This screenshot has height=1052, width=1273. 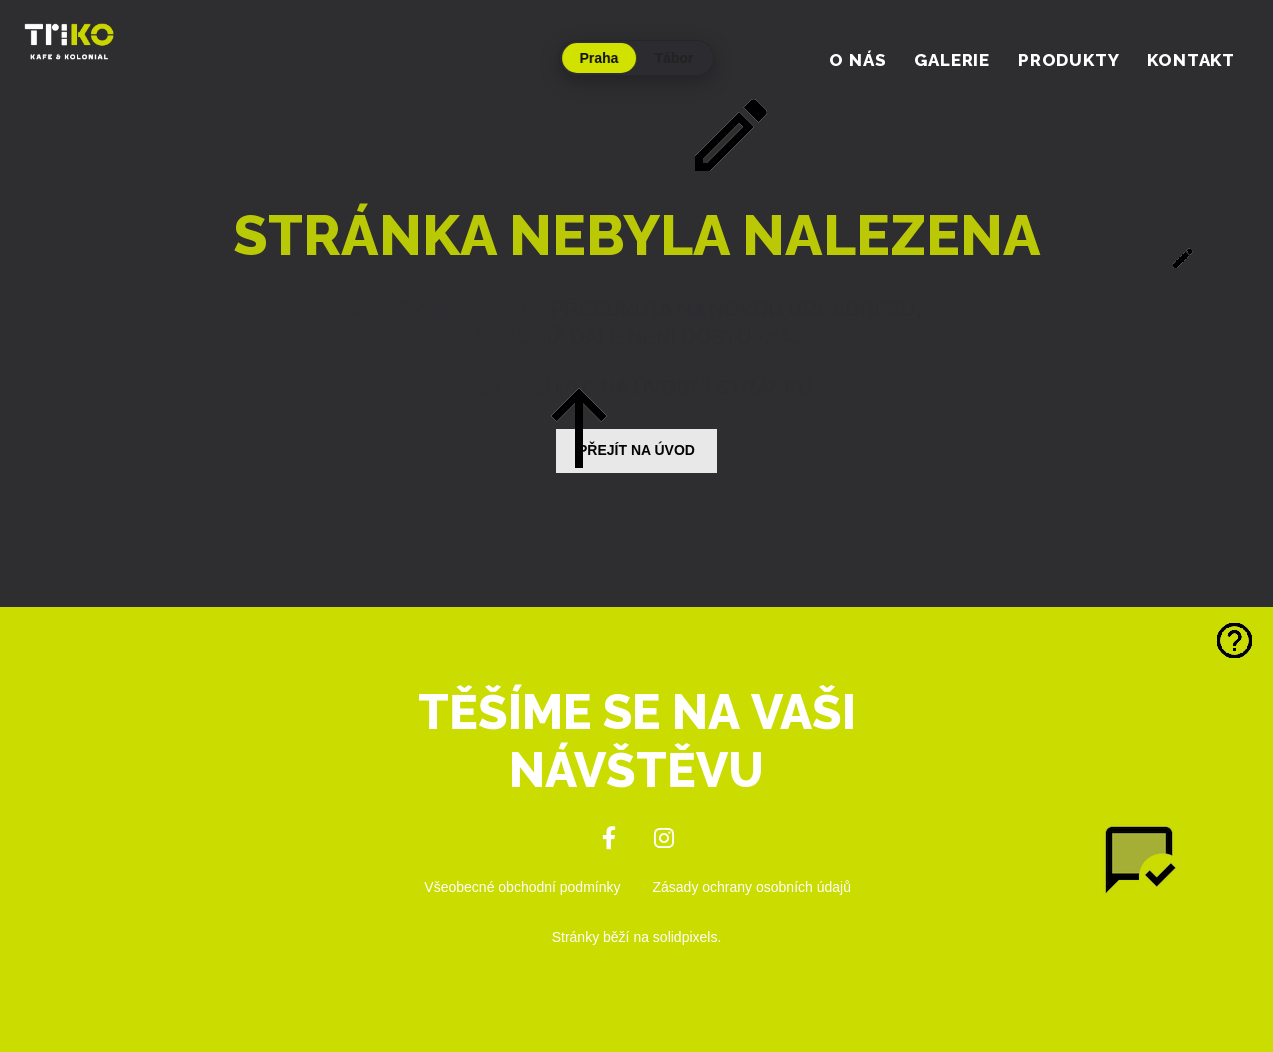 I want to click on indicates north direction on a map or compass, so click(x=579, y=428).